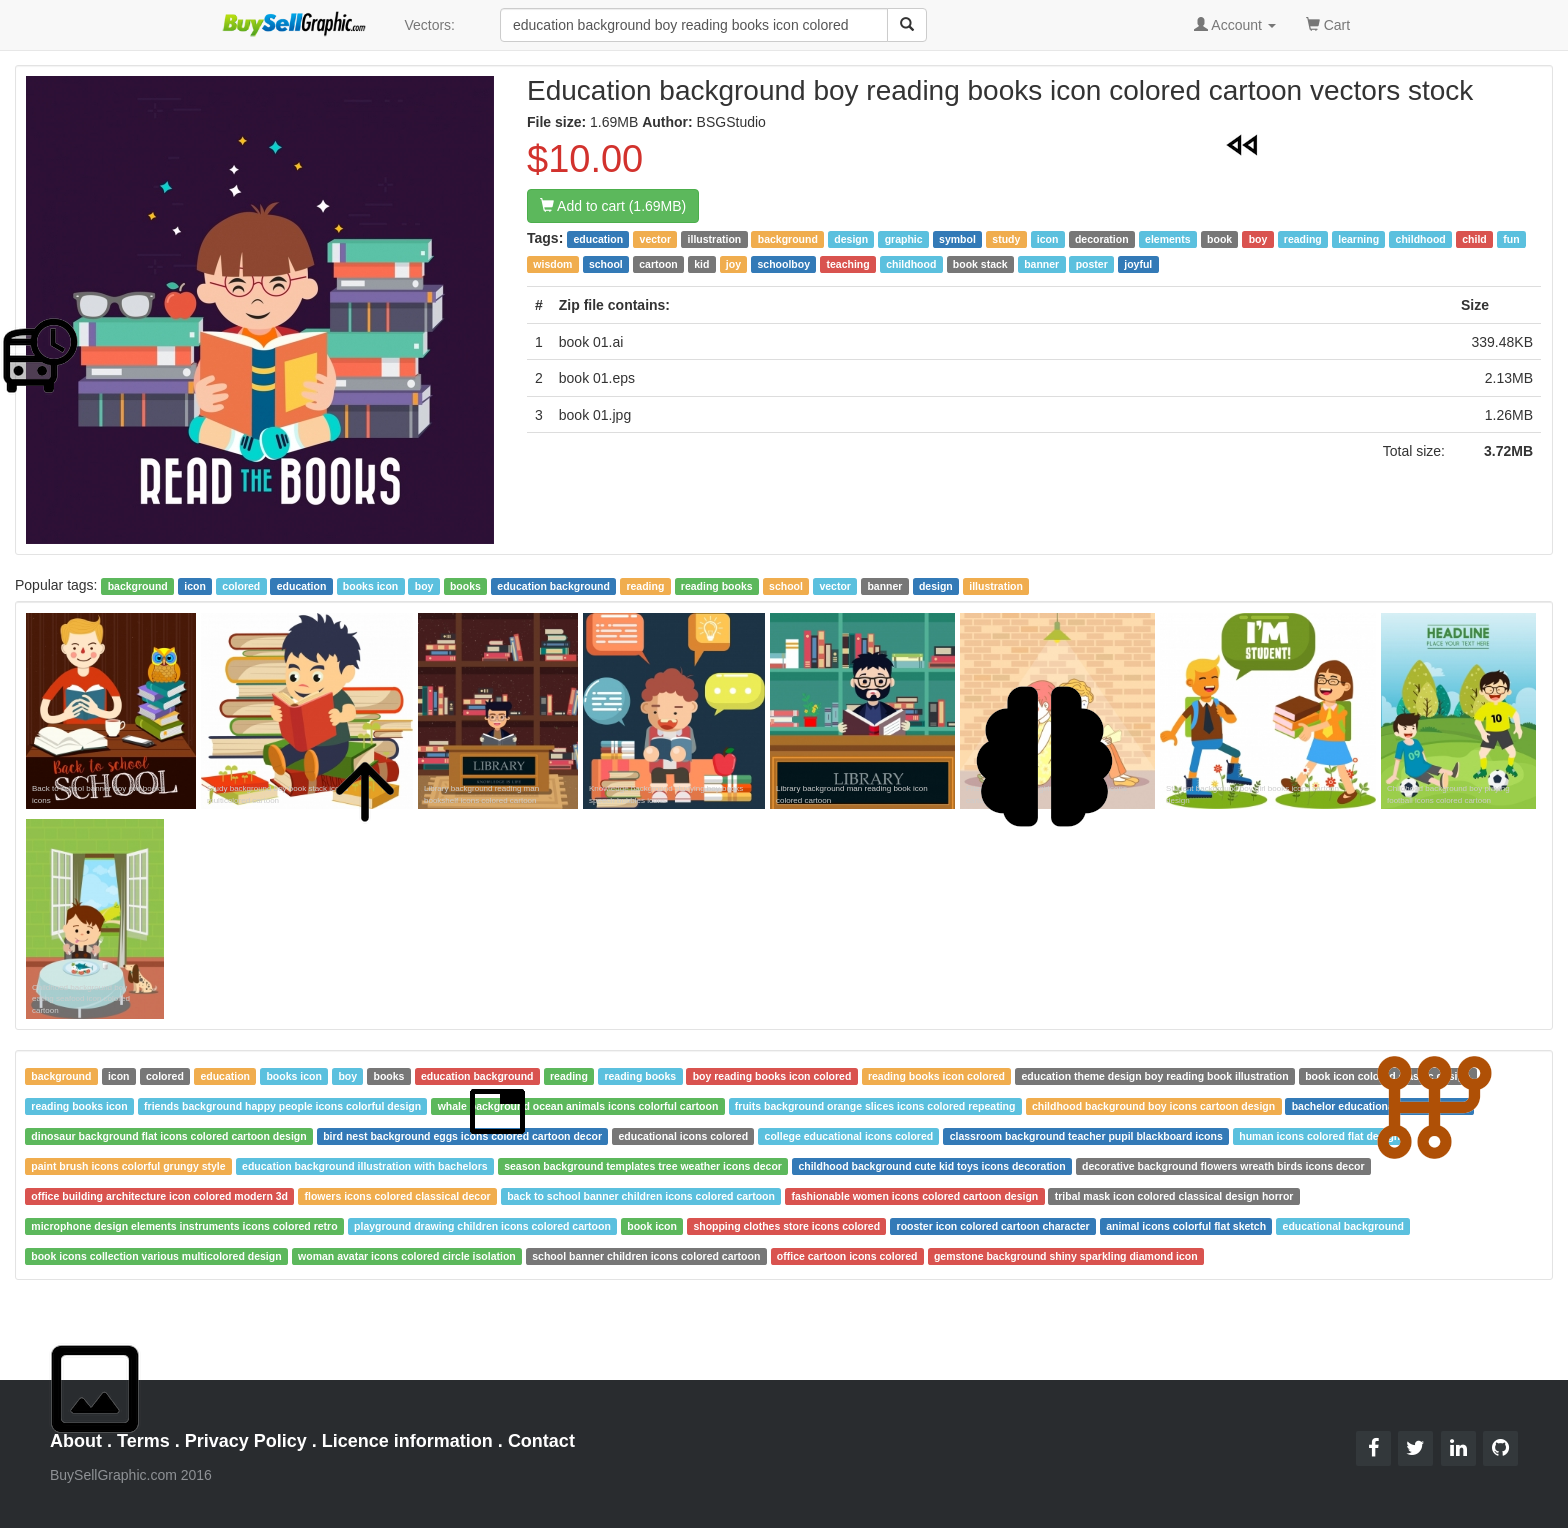 The height and width of the screenshot is (1528, 1568). I want to click on scroll to top of page, so click(365, 791).